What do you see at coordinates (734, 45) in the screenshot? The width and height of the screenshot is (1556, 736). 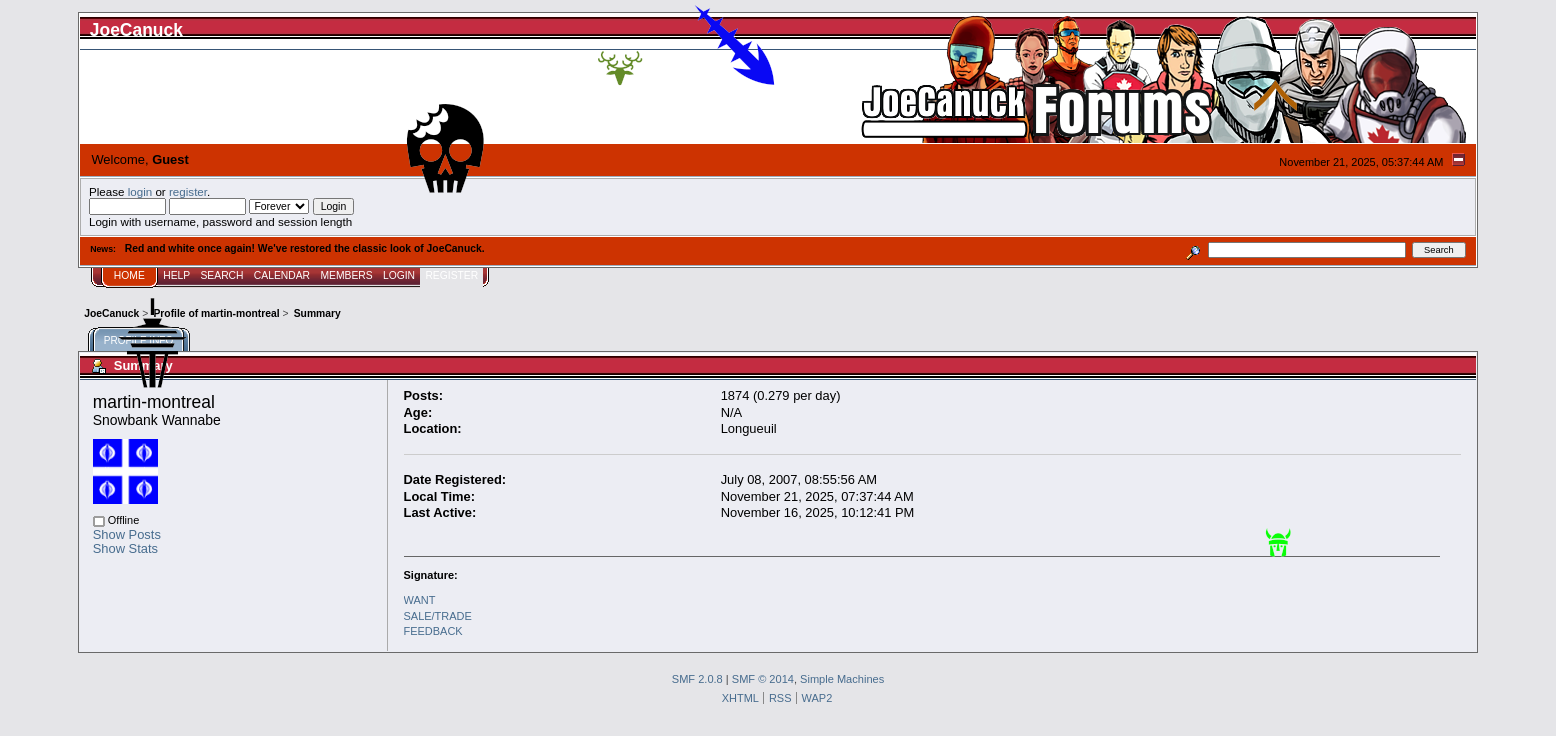 I see `select a barbed arrow projectile type` at bounding box center [734, 45].